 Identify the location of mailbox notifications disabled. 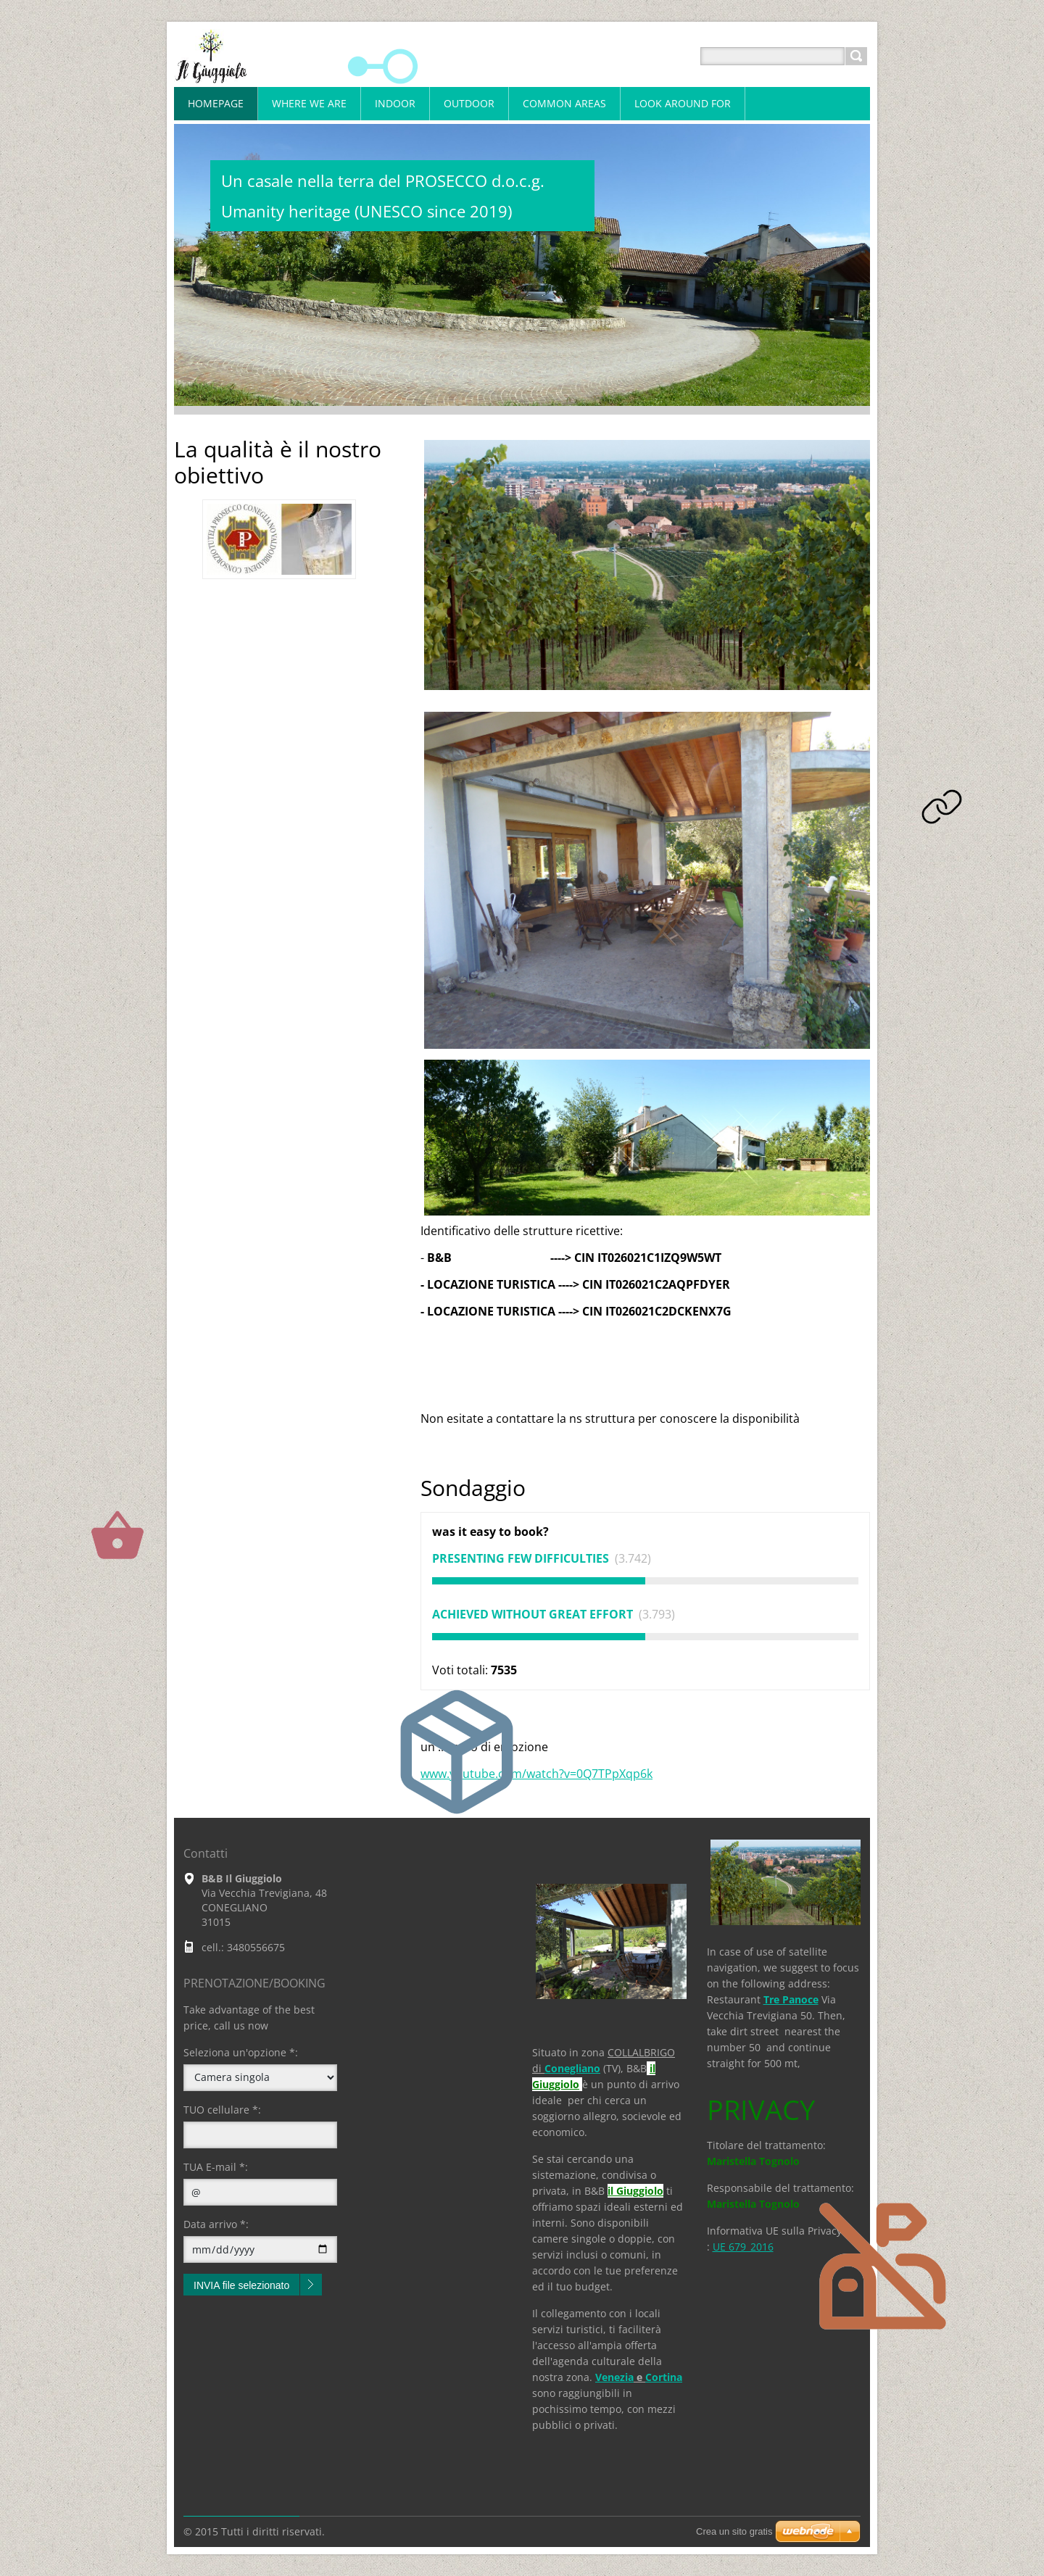
(882, 2266).